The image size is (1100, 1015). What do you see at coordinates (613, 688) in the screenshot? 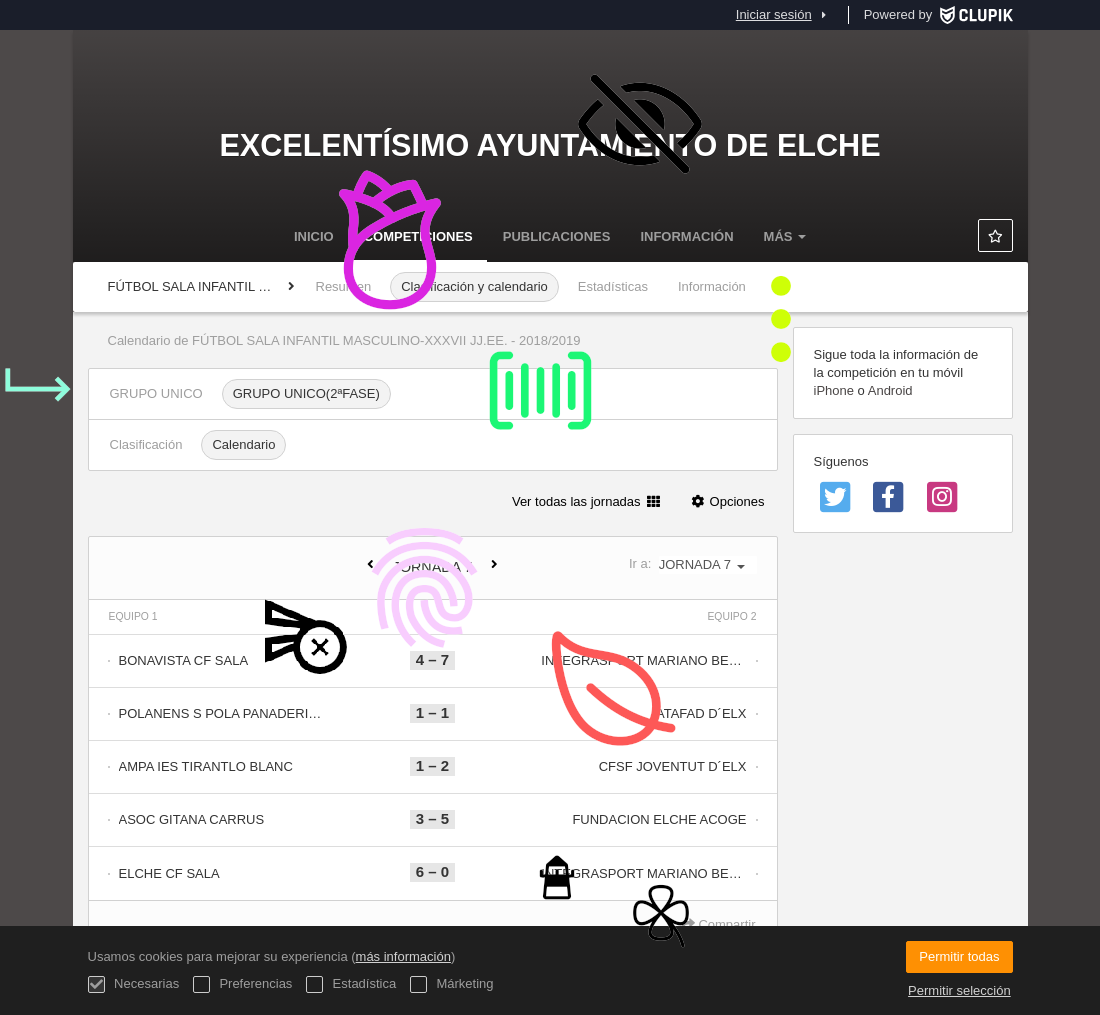
I see `indicates eco-friendly or sustainable option` at bounding box center [613, 688].